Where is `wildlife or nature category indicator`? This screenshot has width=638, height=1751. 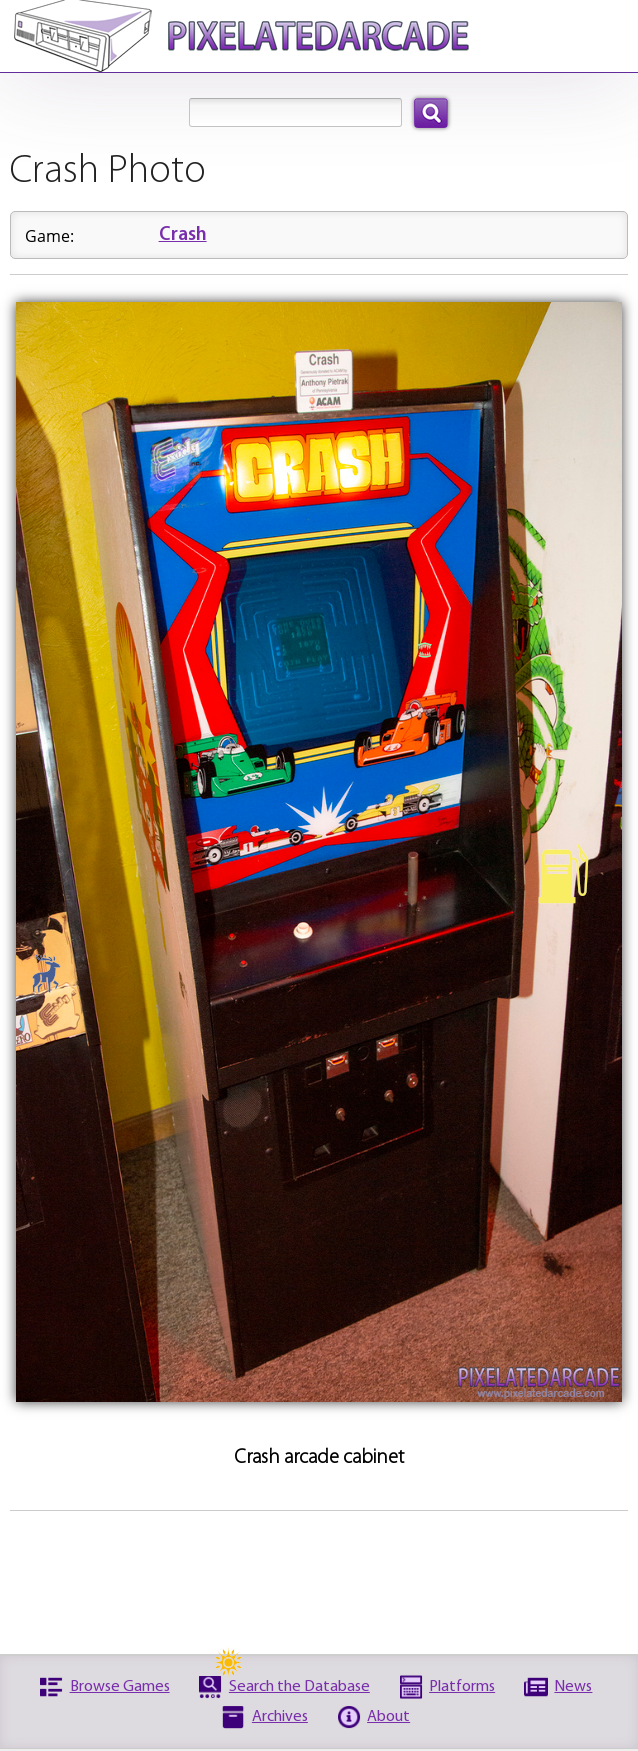 wildlife or nature category indicator is located at coordinates (46, 973).